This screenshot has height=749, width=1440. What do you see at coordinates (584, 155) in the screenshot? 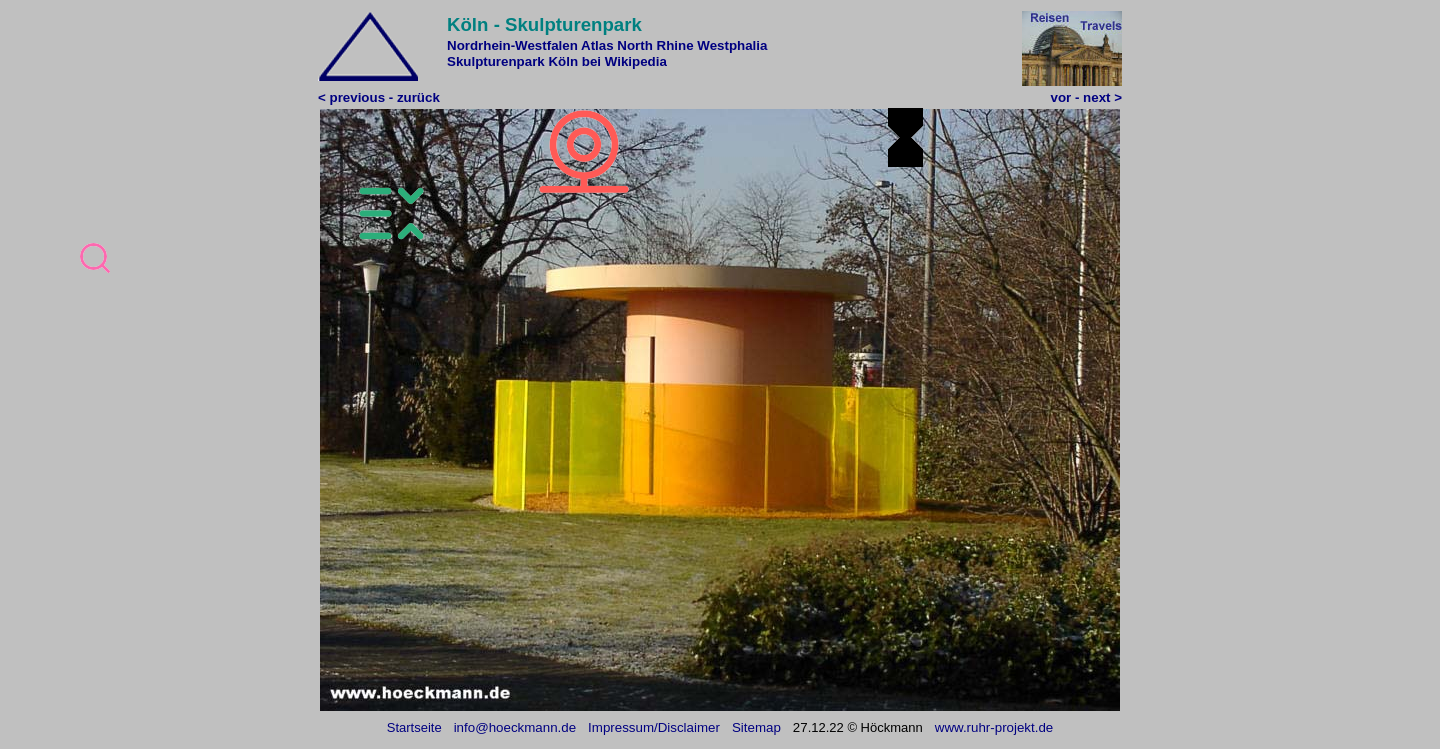
I see `enable webcam or video camera` at bounding box center [584, 155].